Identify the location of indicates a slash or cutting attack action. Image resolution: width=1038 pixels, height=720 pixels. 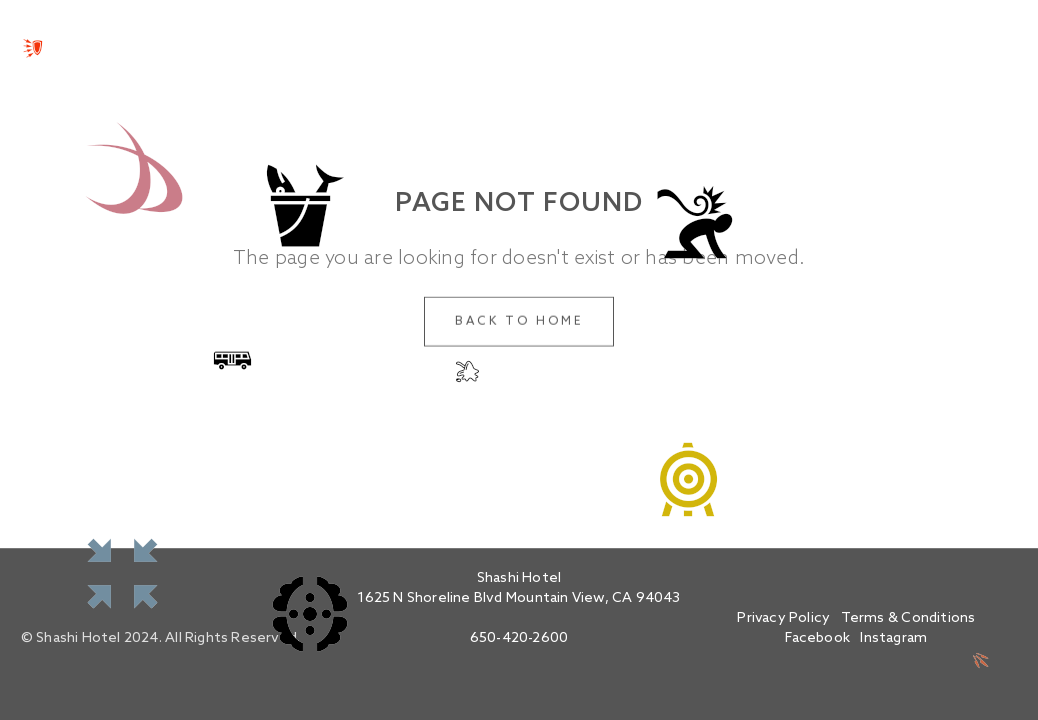
(133, 172).